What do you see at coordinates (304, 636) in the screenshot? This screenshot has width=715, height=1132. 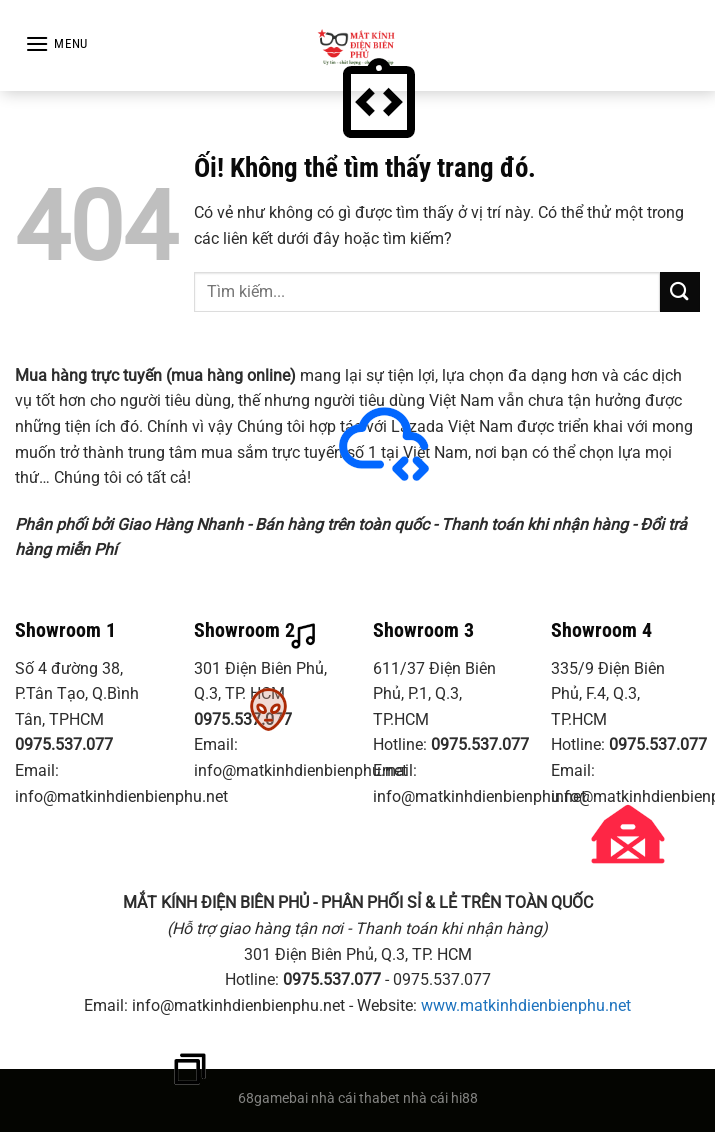 I see `access music library or audio files` at bounding box center [304, 636].